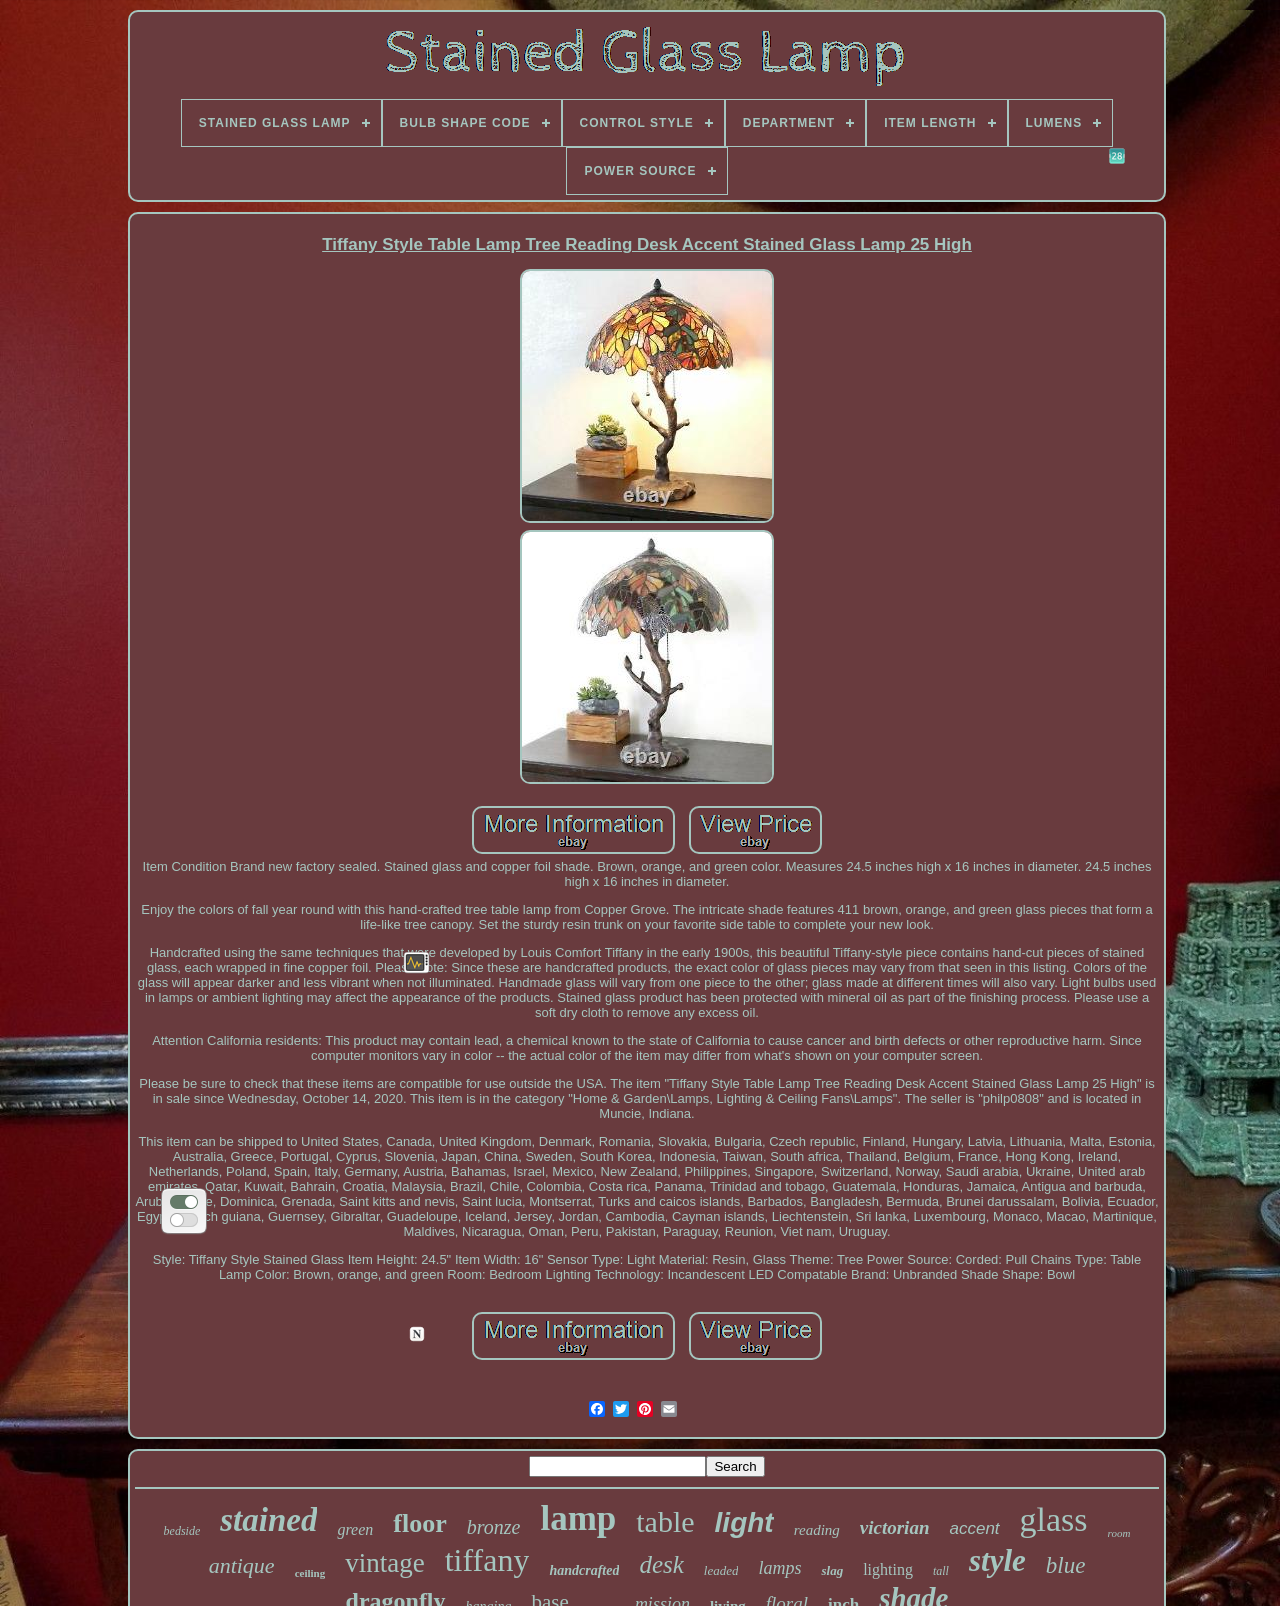 The width and height of the screenshot is (1280, 1606). What do you see at coordinates (416, 962) in the screenshot?
I see `open htop system monitor application` at bounding box center [416, 962].